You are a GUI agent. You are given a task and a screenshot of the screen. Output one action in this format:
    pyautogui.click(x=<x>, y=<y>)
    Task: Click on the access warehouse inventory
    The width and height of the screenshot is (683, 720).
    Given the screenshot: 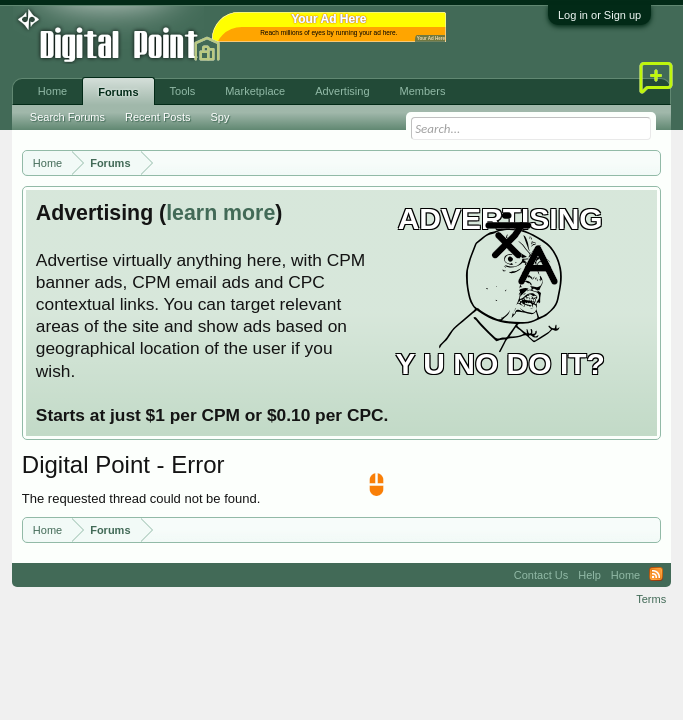 What is the action you would take?
    pyautogui.click(x=207, y=48)
    